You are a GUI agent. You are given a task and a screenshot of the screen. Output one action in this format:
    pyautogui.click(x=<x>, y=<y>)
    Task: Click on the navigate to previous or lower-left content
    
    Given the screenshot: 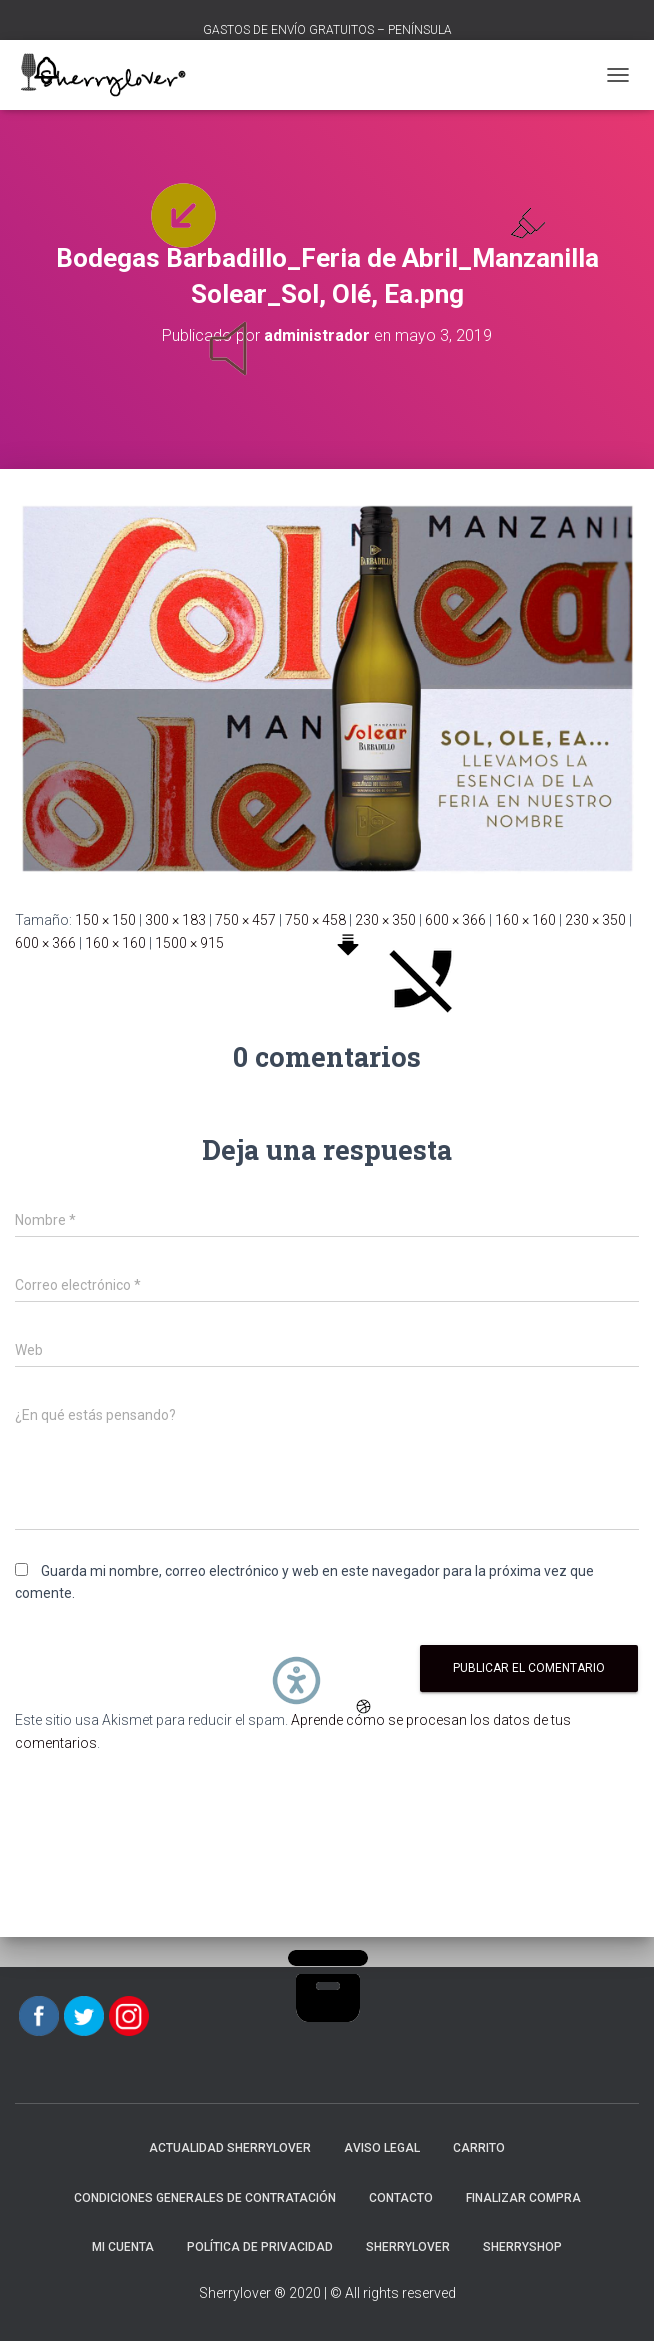 What is the action you would take?
    pyautogui.click(x=183, y=215)
    